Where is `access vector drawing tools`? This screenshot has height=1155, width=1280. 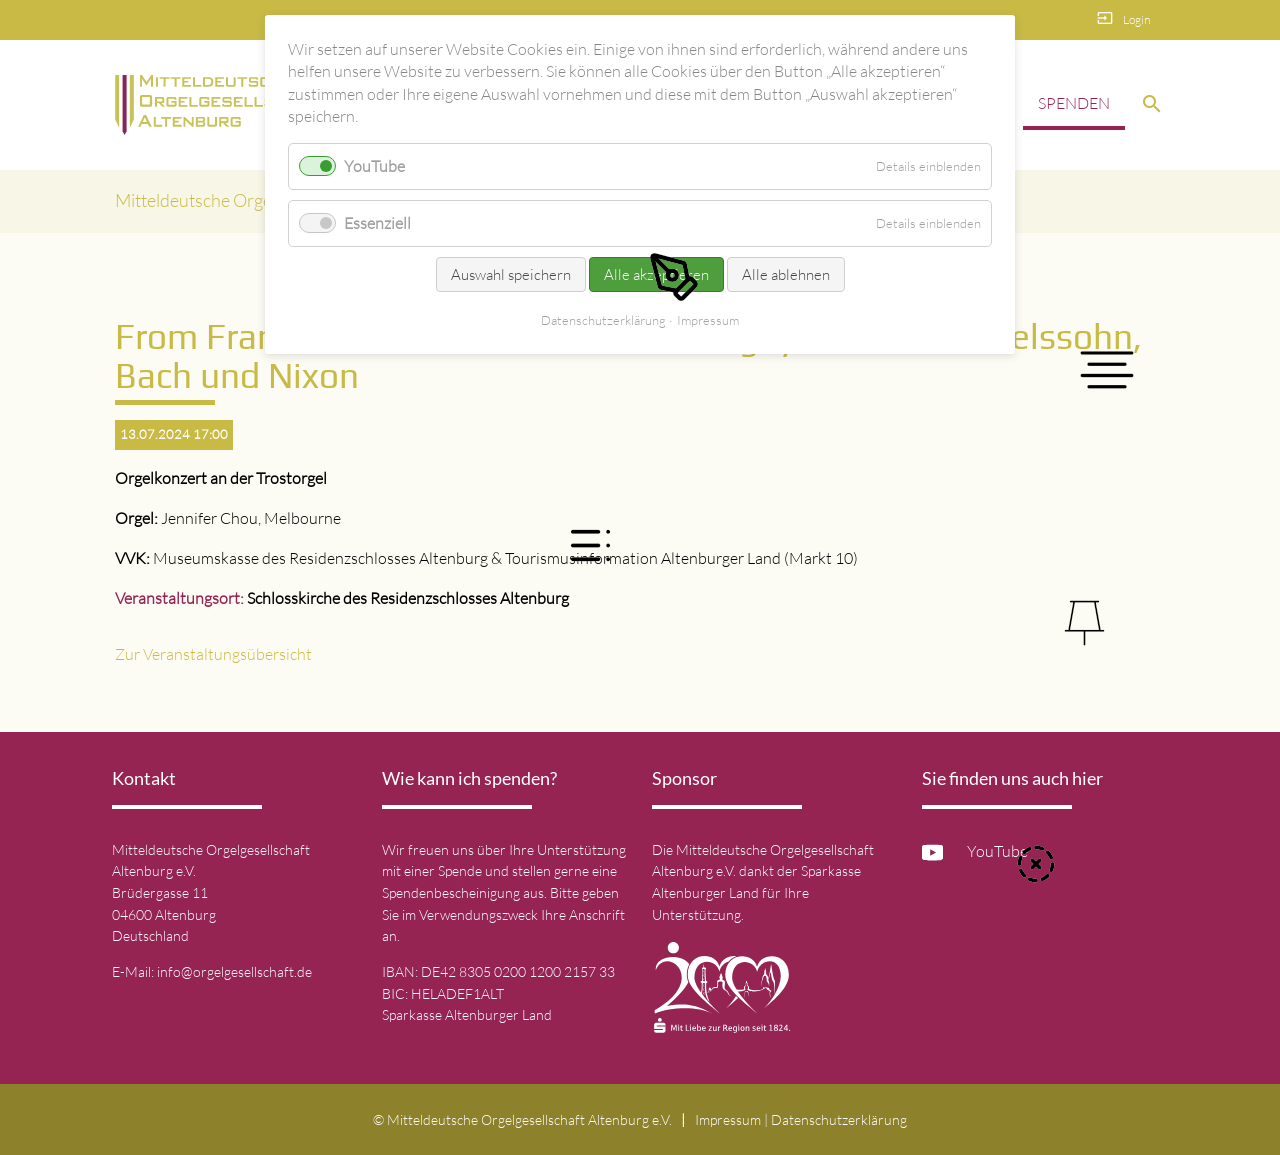 access vector drawing tools is located at coordinates (674, 277).